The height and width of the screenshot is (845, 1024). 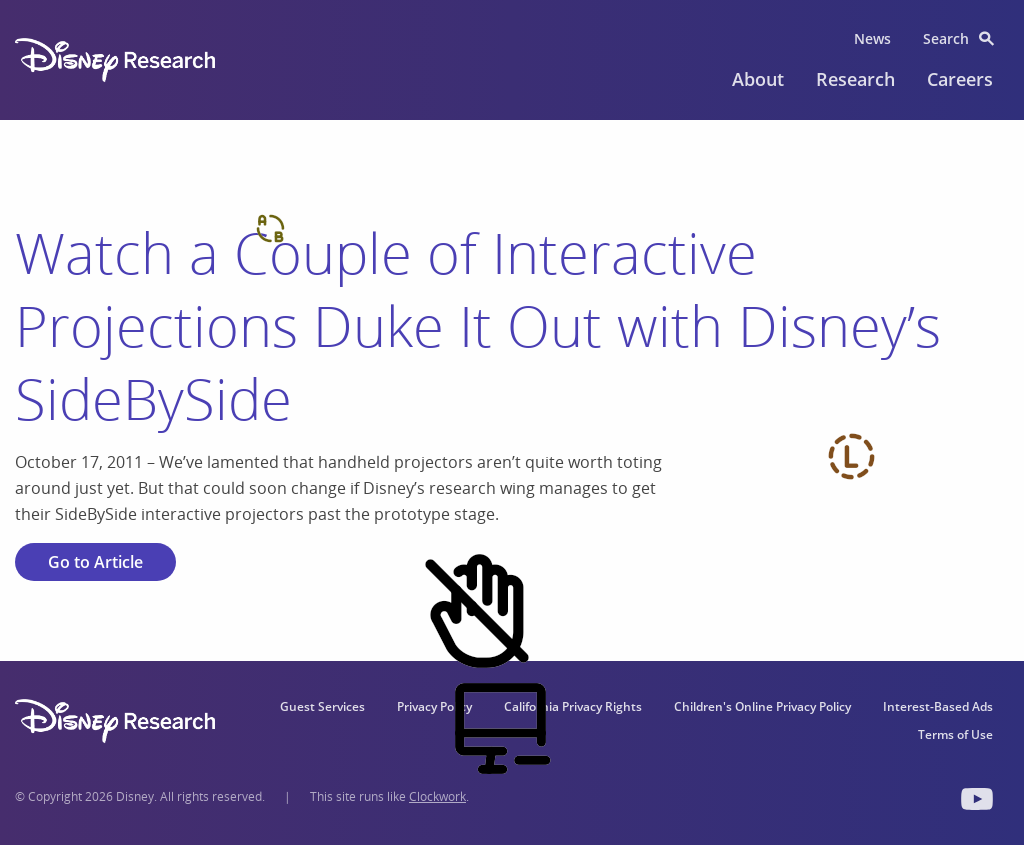 What do you see at coordinates (500, 728) in the screenshot?
I see `remove a desktop device from your account` at bounding box center [500, 728].